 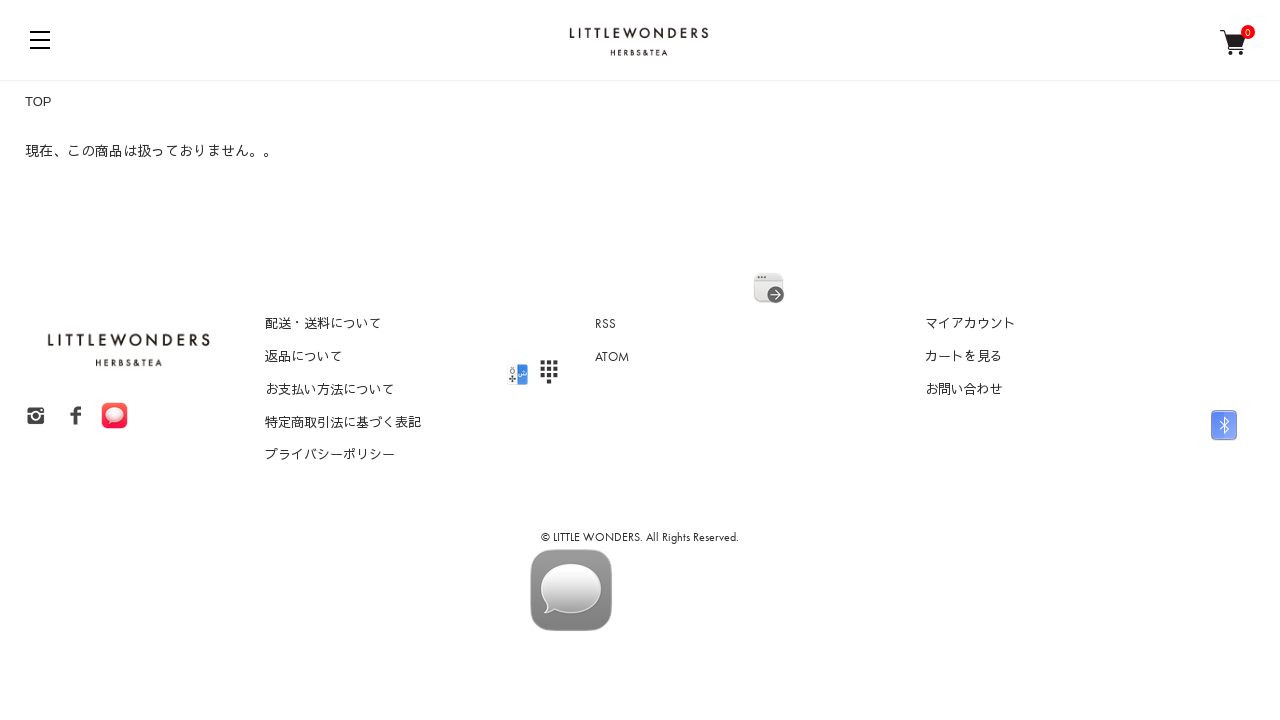 I want to click on open the character map application, so click(x=517, y=374).